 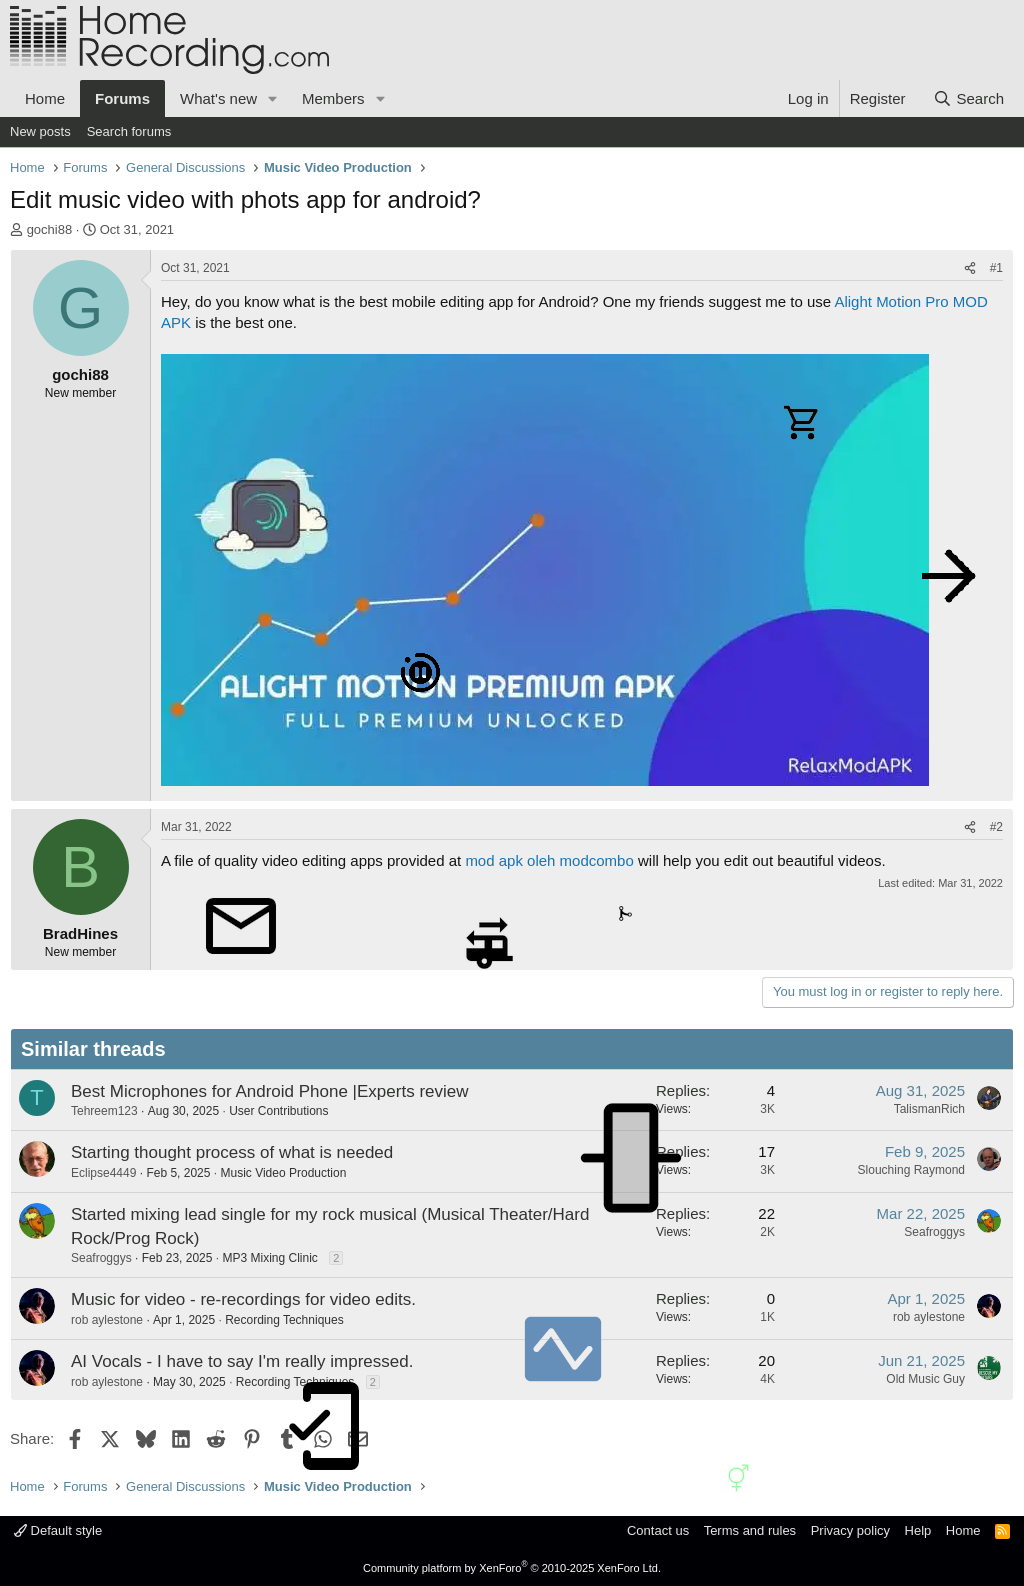 I want to click on pause motion photo playback, so click(x=420, y=672).